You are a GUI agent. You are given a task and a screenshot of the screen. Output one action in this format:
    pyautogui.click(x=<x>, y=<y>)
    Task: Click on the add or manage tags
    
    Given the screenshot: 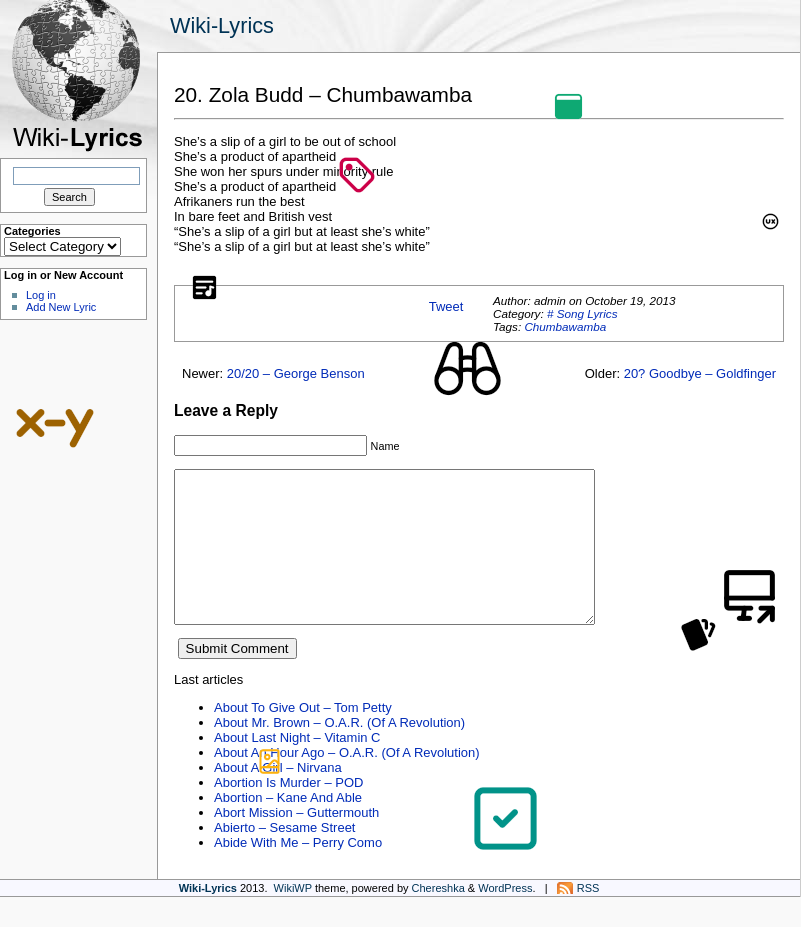 What is the action you would take?
    pyautogui.click(x=357, y=175)
    